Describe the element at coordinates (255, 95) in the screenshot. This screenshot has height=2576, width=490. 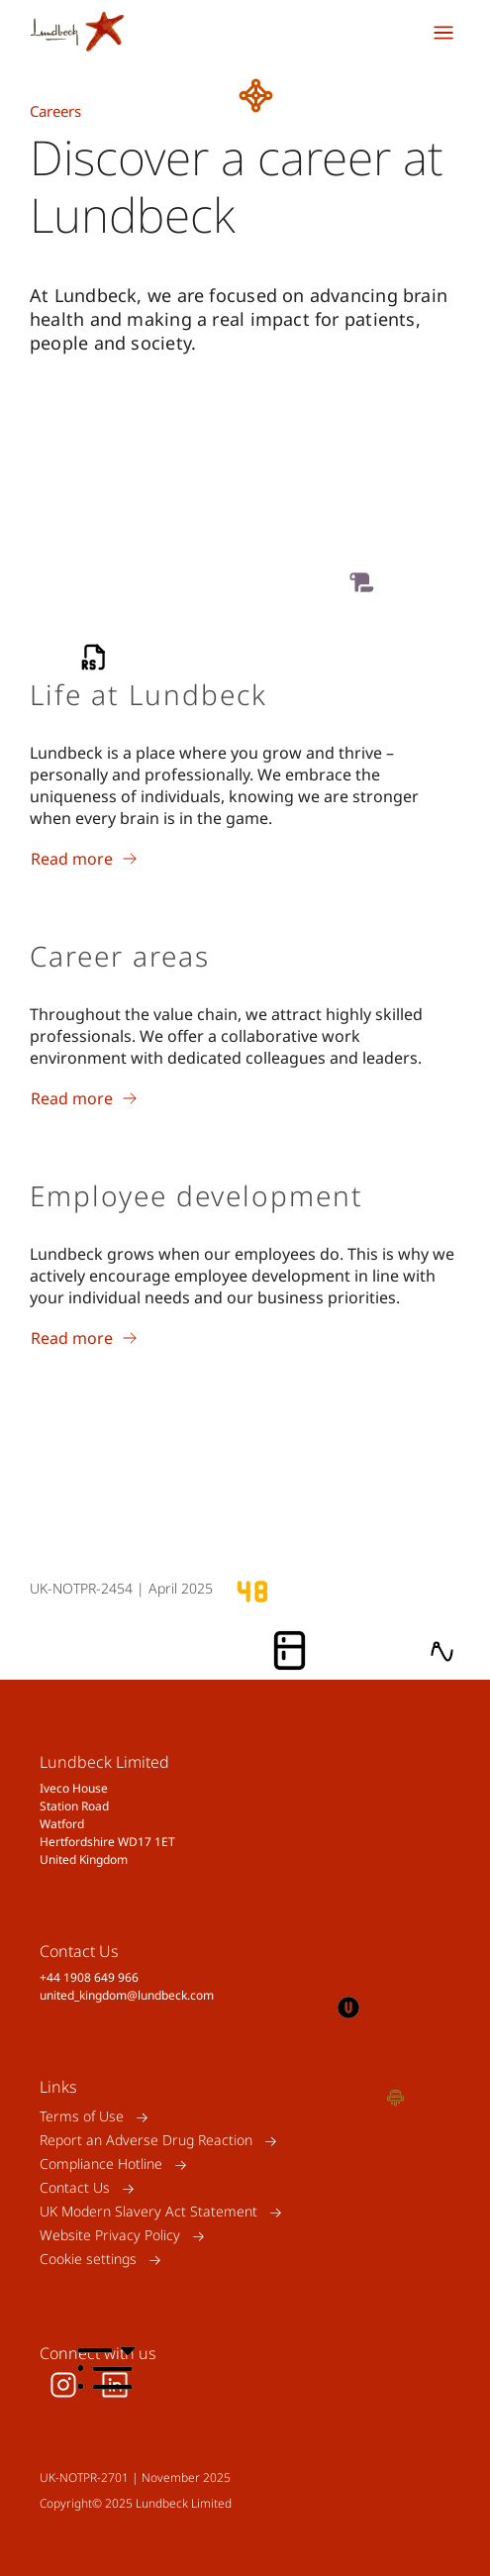
I see `view star-ring network topology` at that location.